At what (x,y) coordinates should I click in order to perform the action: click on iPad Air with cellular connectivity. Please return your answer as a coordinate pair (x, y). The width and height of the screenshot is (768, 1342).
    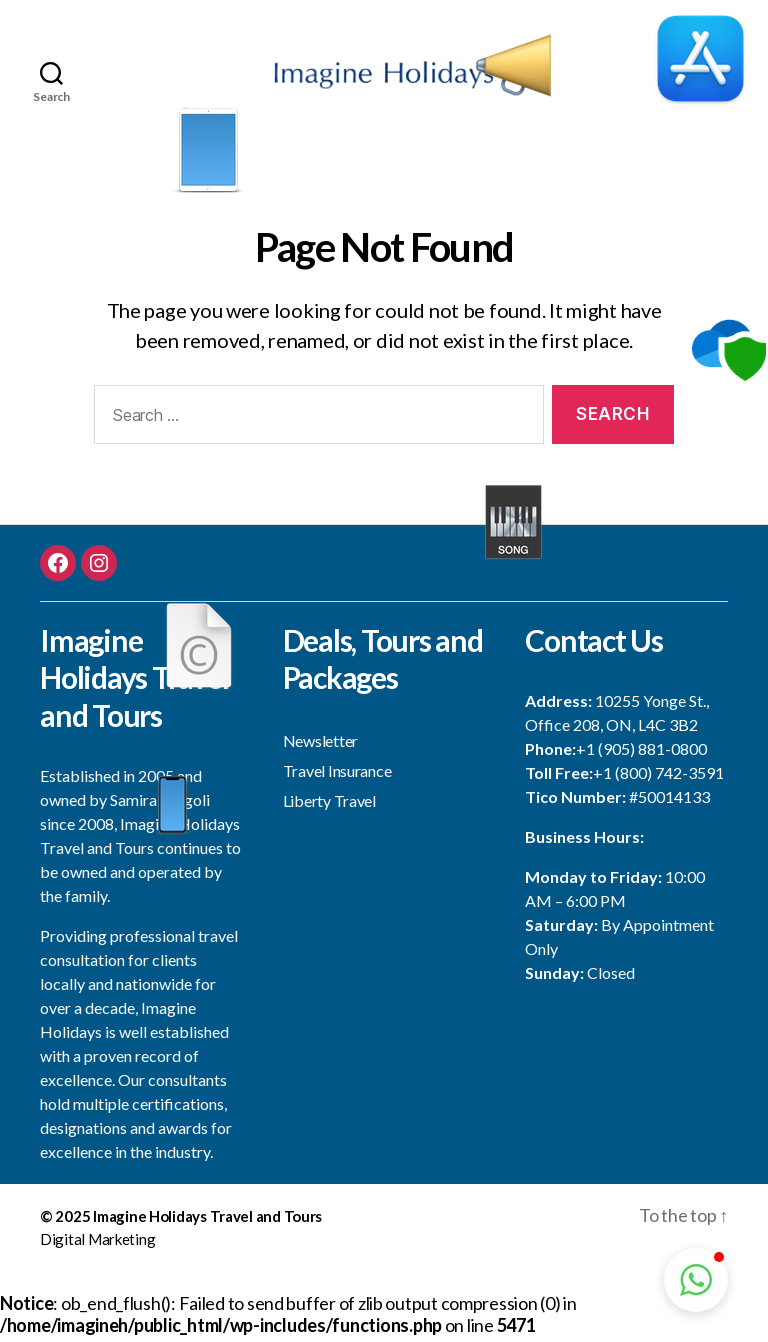
    Looking at the image, I should click on (208, 150).